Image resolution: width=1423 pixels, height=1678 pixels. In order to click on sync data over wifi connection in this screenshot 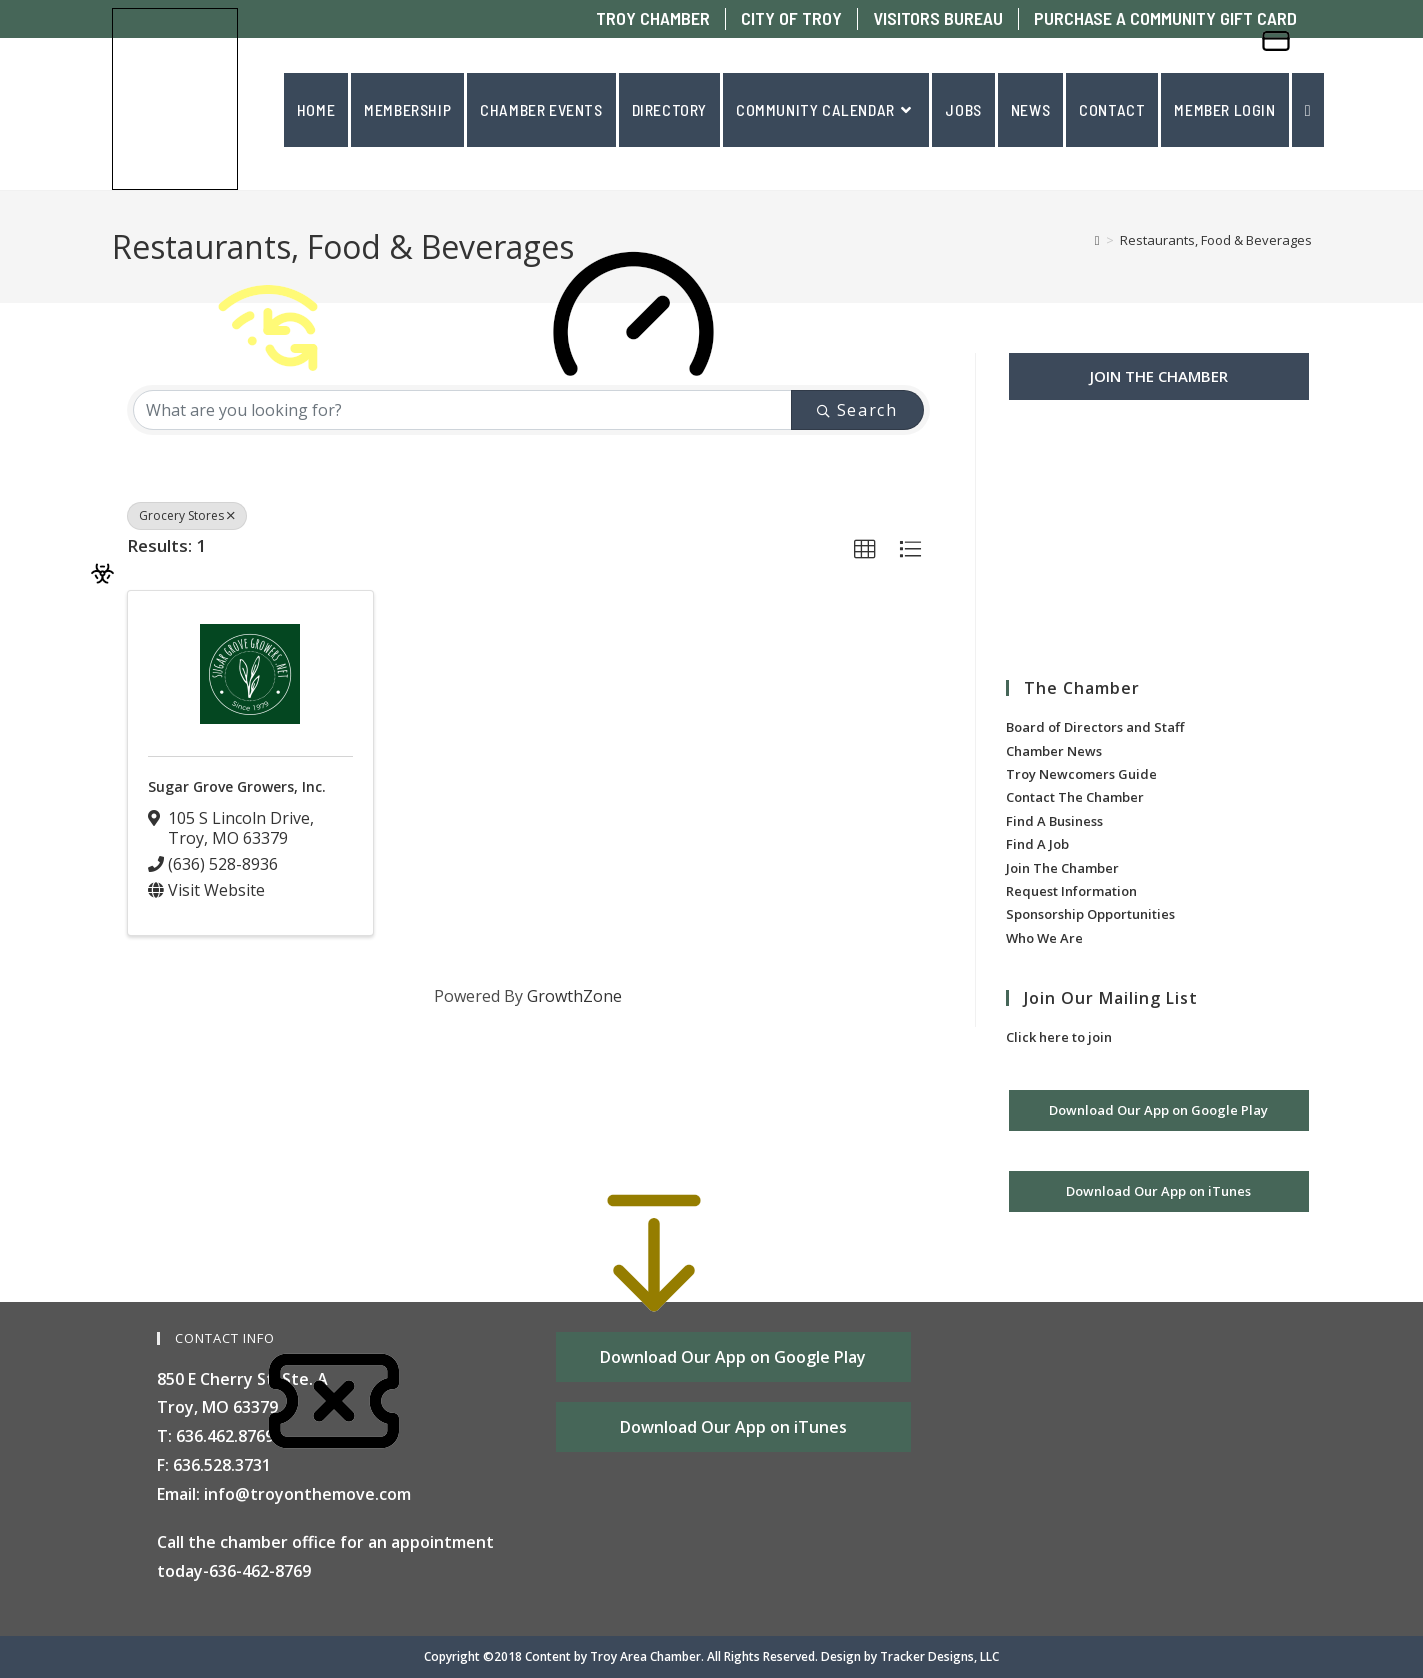, I will do `click(268, 321)`.